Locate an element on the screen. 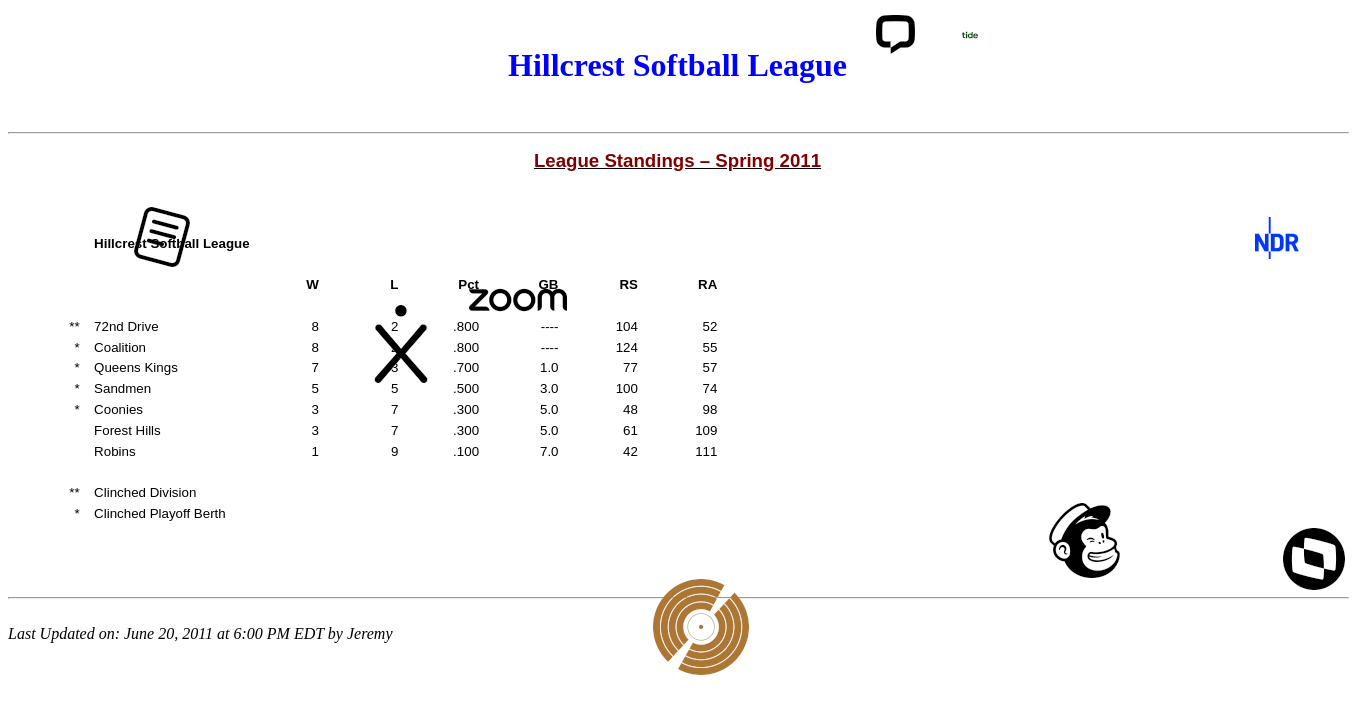  open Zoom video conferencing app is located at coordinates (518, 300).